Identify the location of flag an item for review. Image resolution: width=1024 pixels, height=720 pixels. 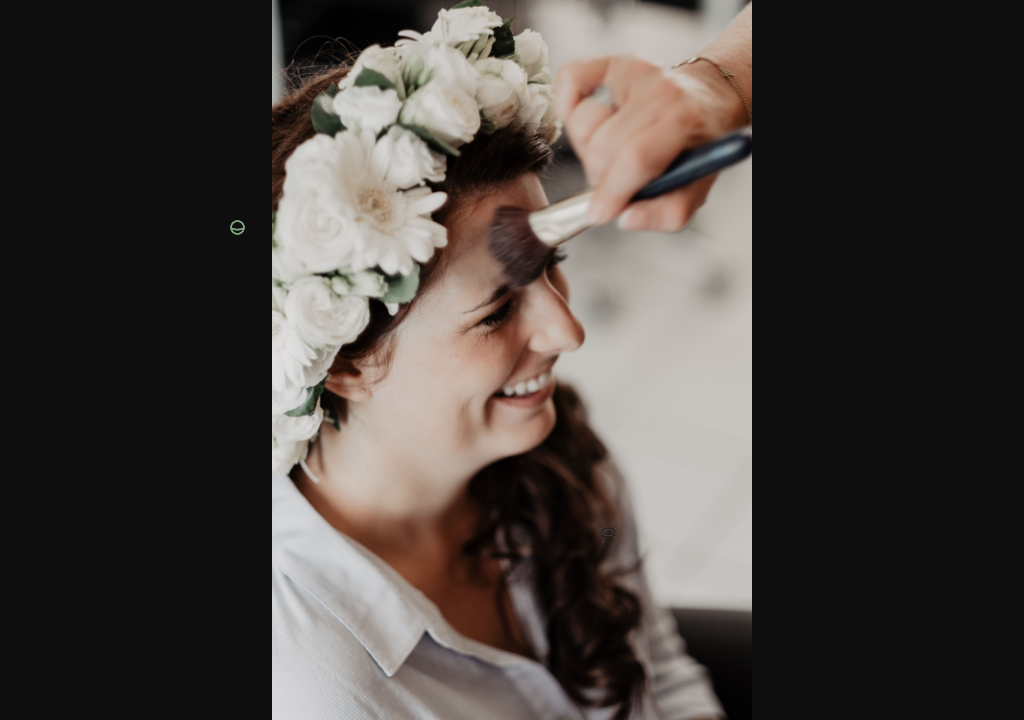
(608, 534).